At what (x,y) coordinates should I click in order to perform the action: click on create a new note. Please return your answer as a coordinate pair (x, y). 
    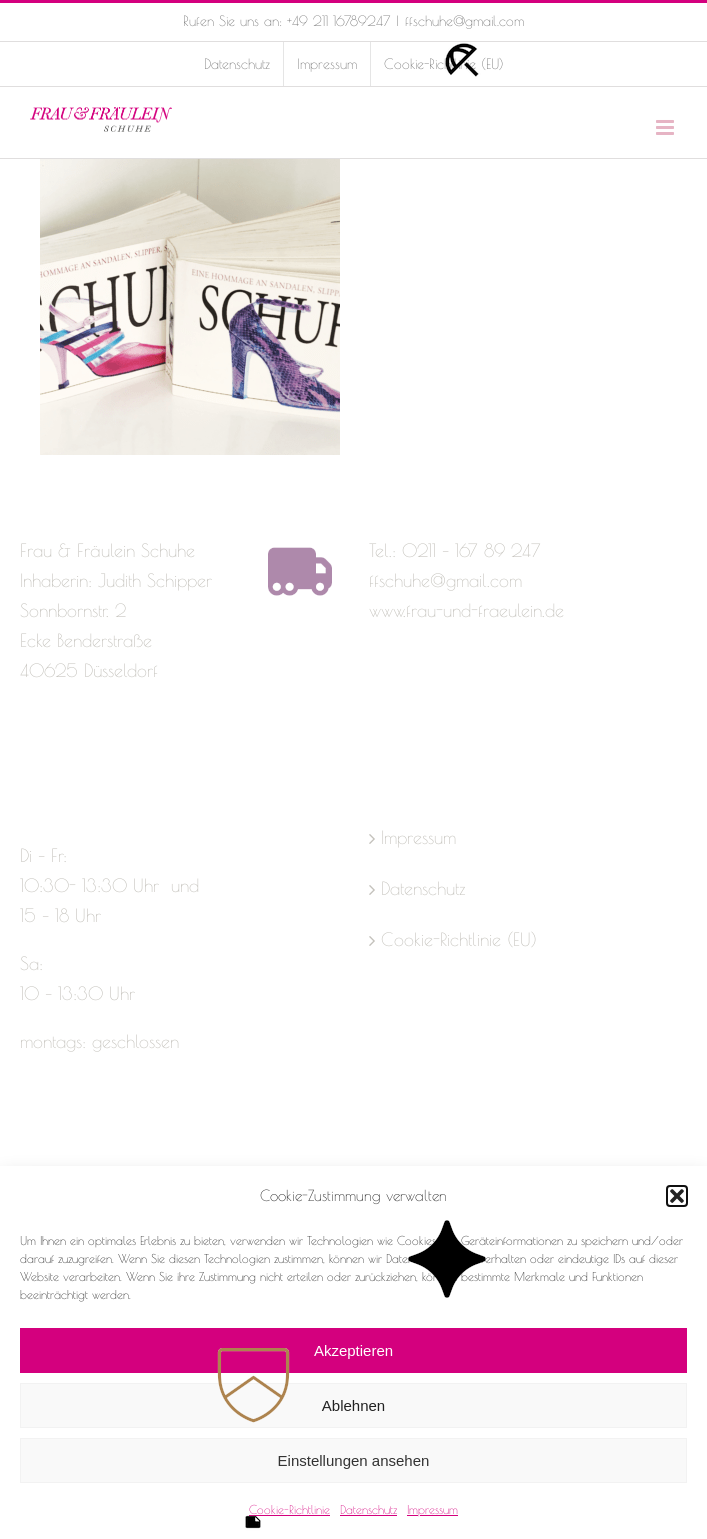
    Looking at the image, I should click on (253, 1522).